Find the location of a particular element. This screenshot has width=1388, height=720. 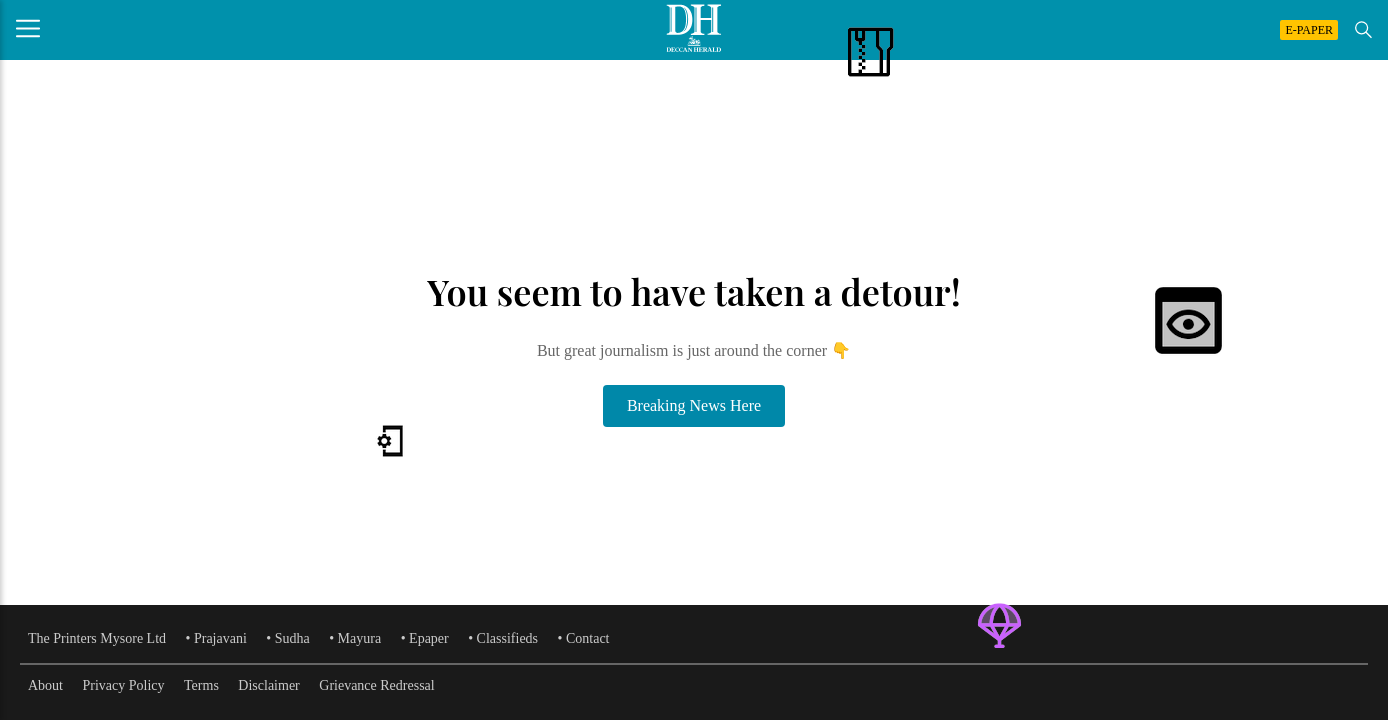

preview content before opening or saving is located at coordinates (1188, 320).